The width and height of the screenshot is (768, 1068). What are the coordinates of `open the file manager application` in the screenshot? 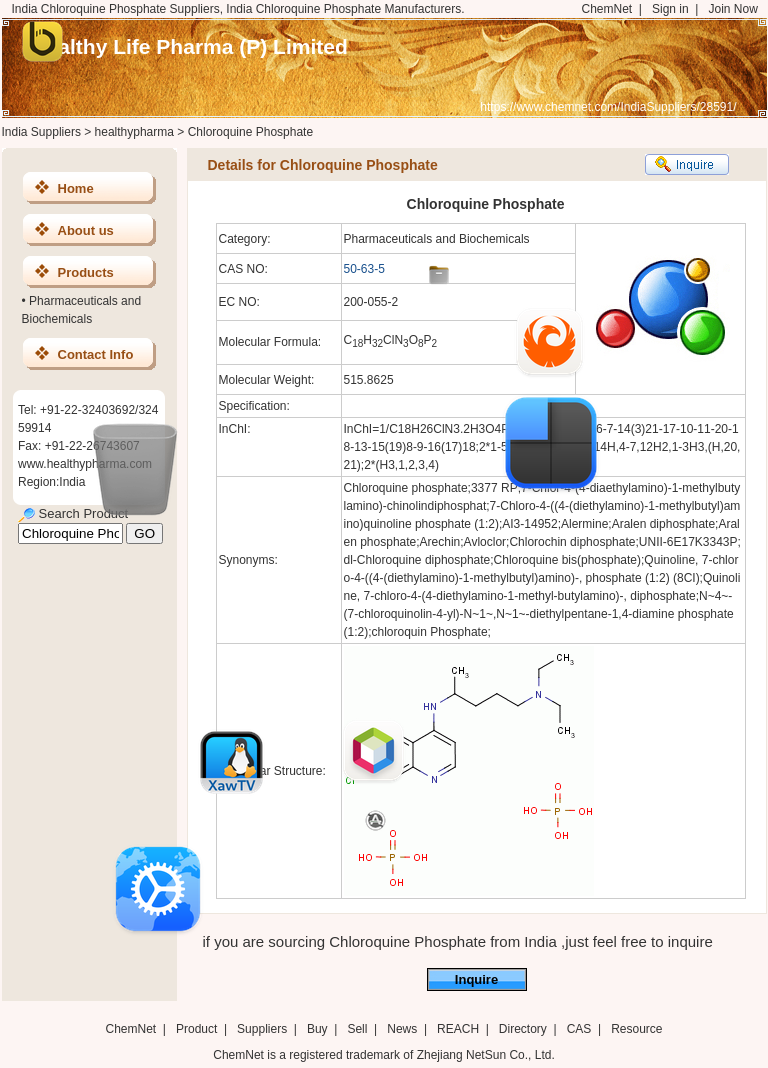 It's located at (439, 275).